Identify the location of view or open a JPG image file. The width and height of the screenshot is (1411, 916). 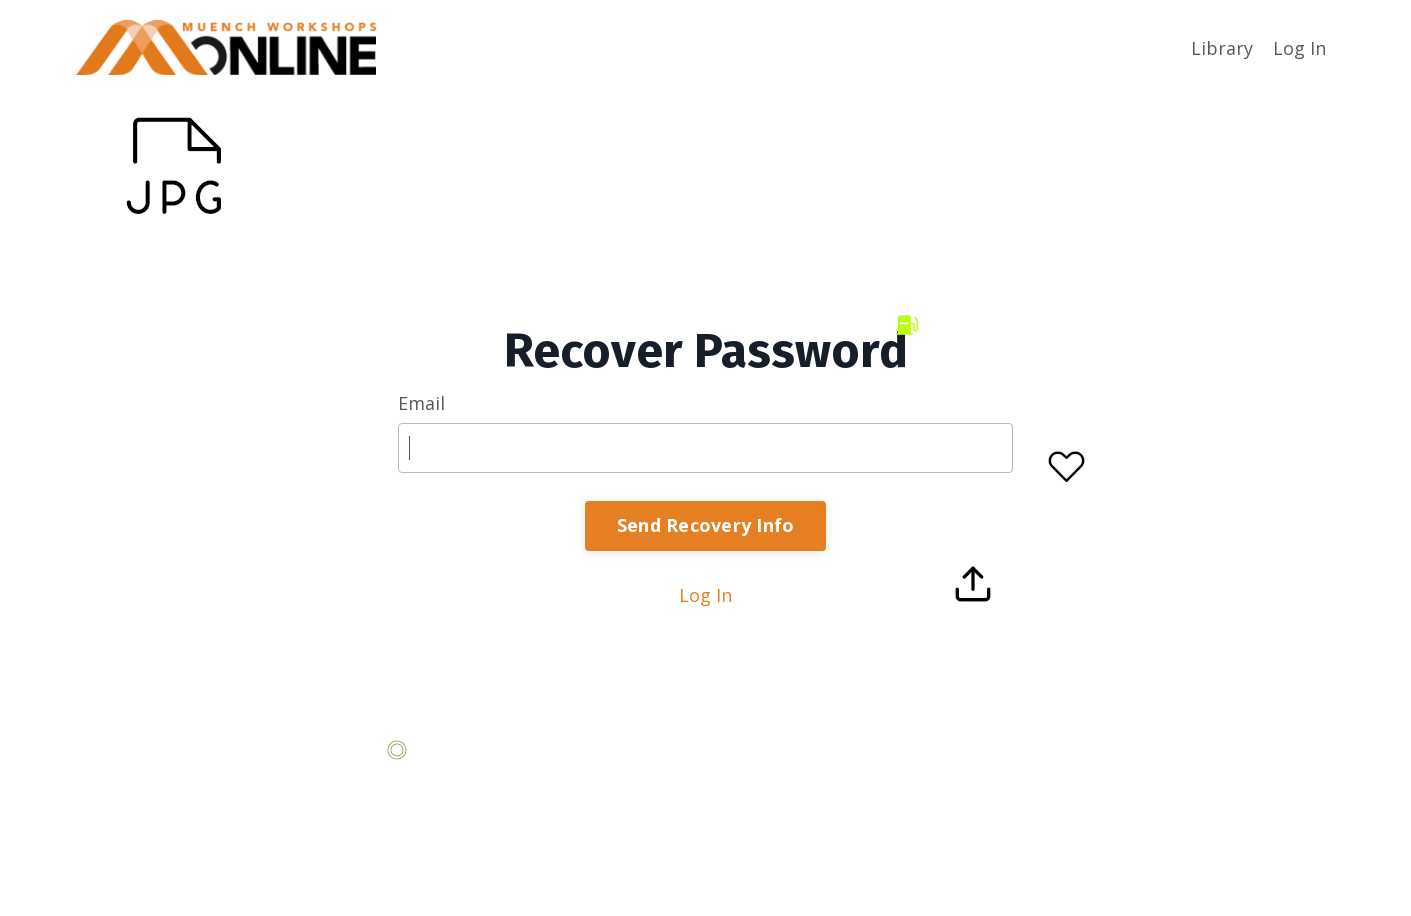
(177, 170).